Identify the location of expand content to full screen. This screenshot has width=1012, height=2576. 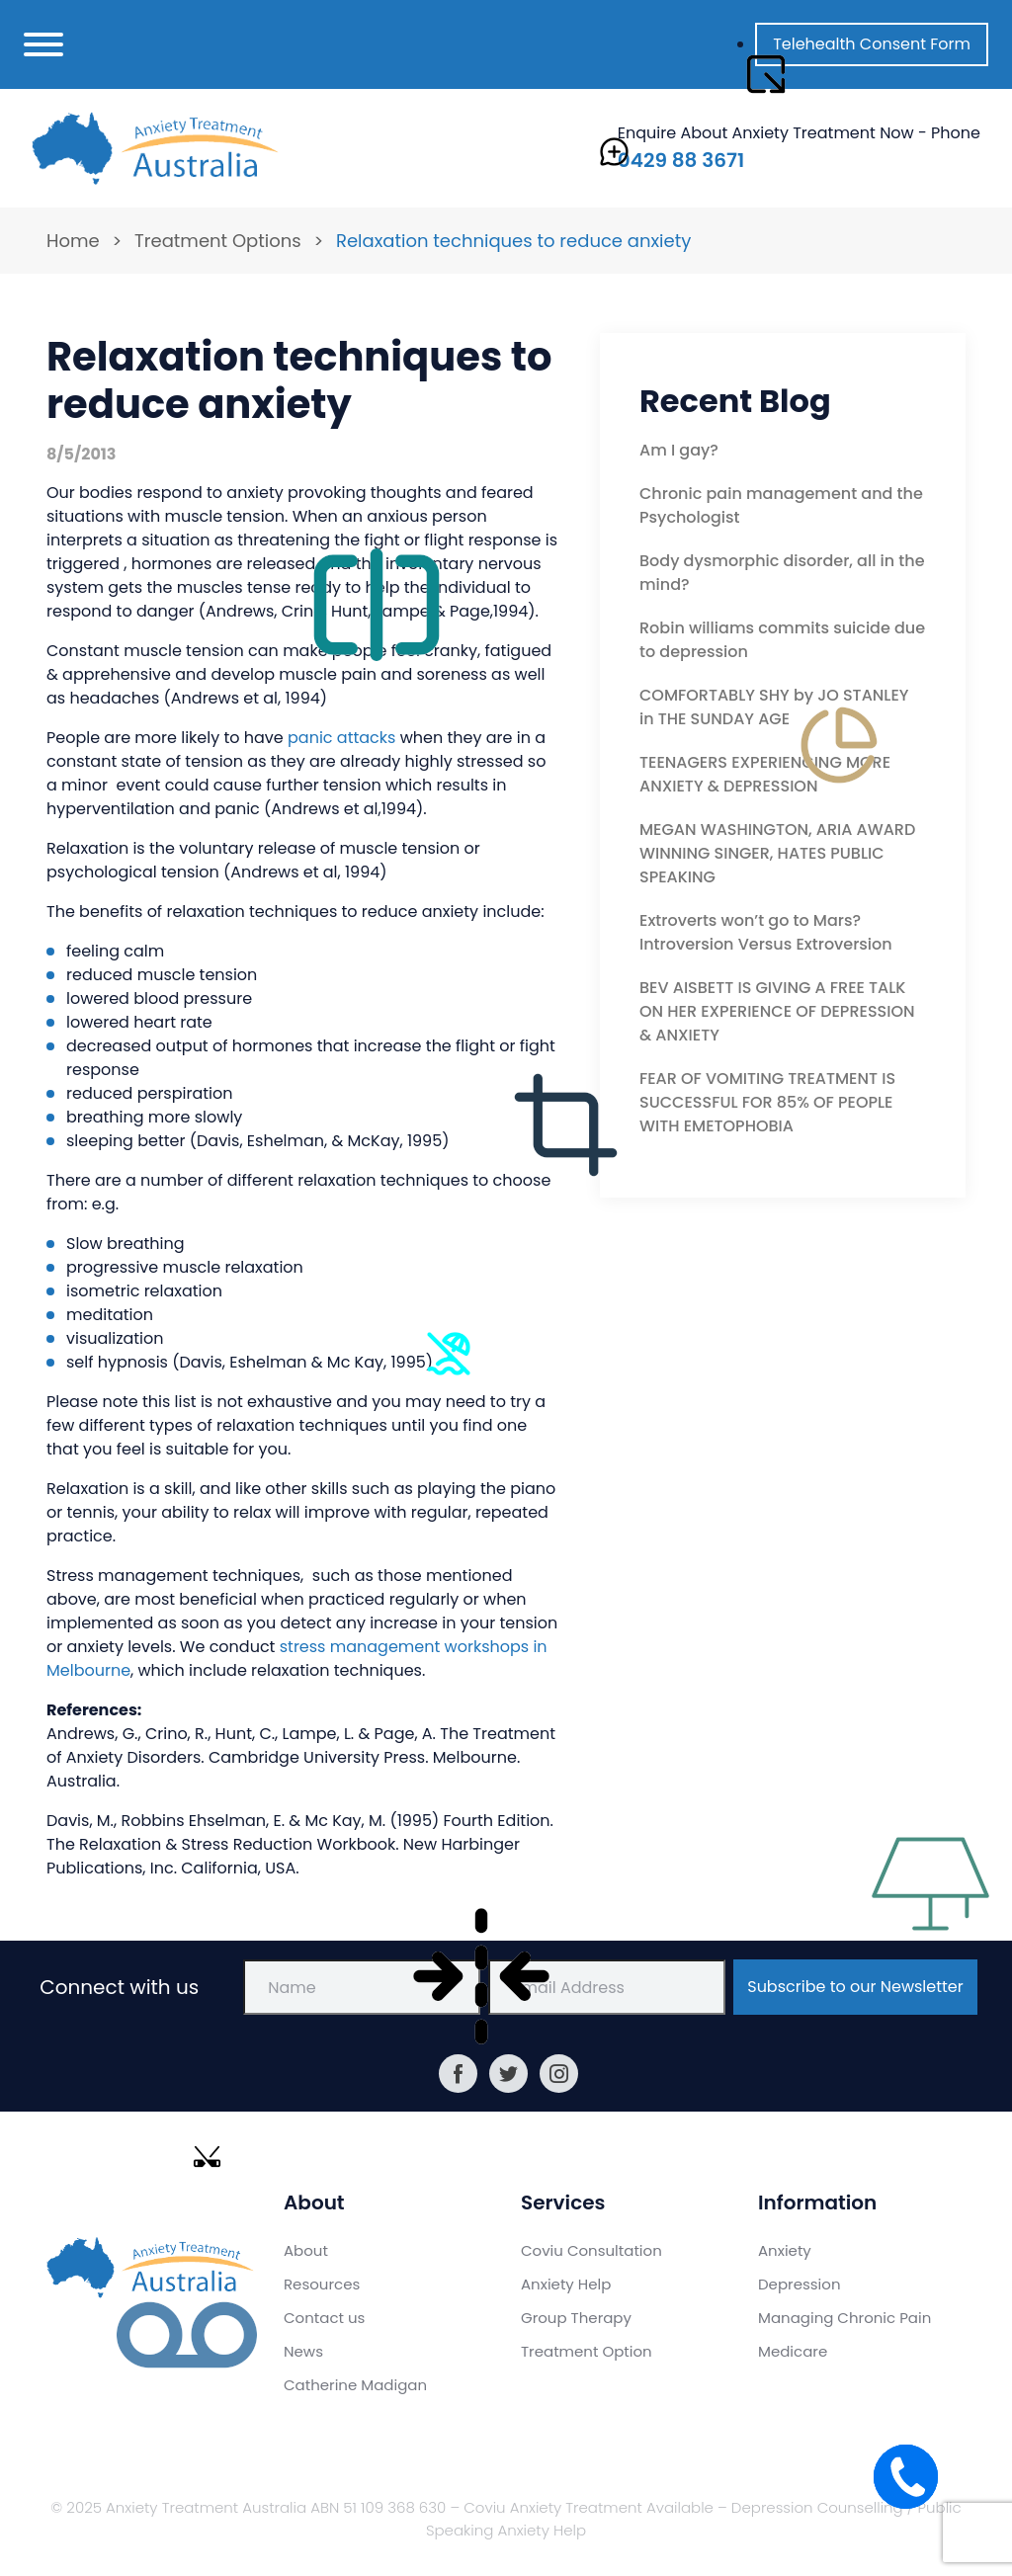
(766, 74).